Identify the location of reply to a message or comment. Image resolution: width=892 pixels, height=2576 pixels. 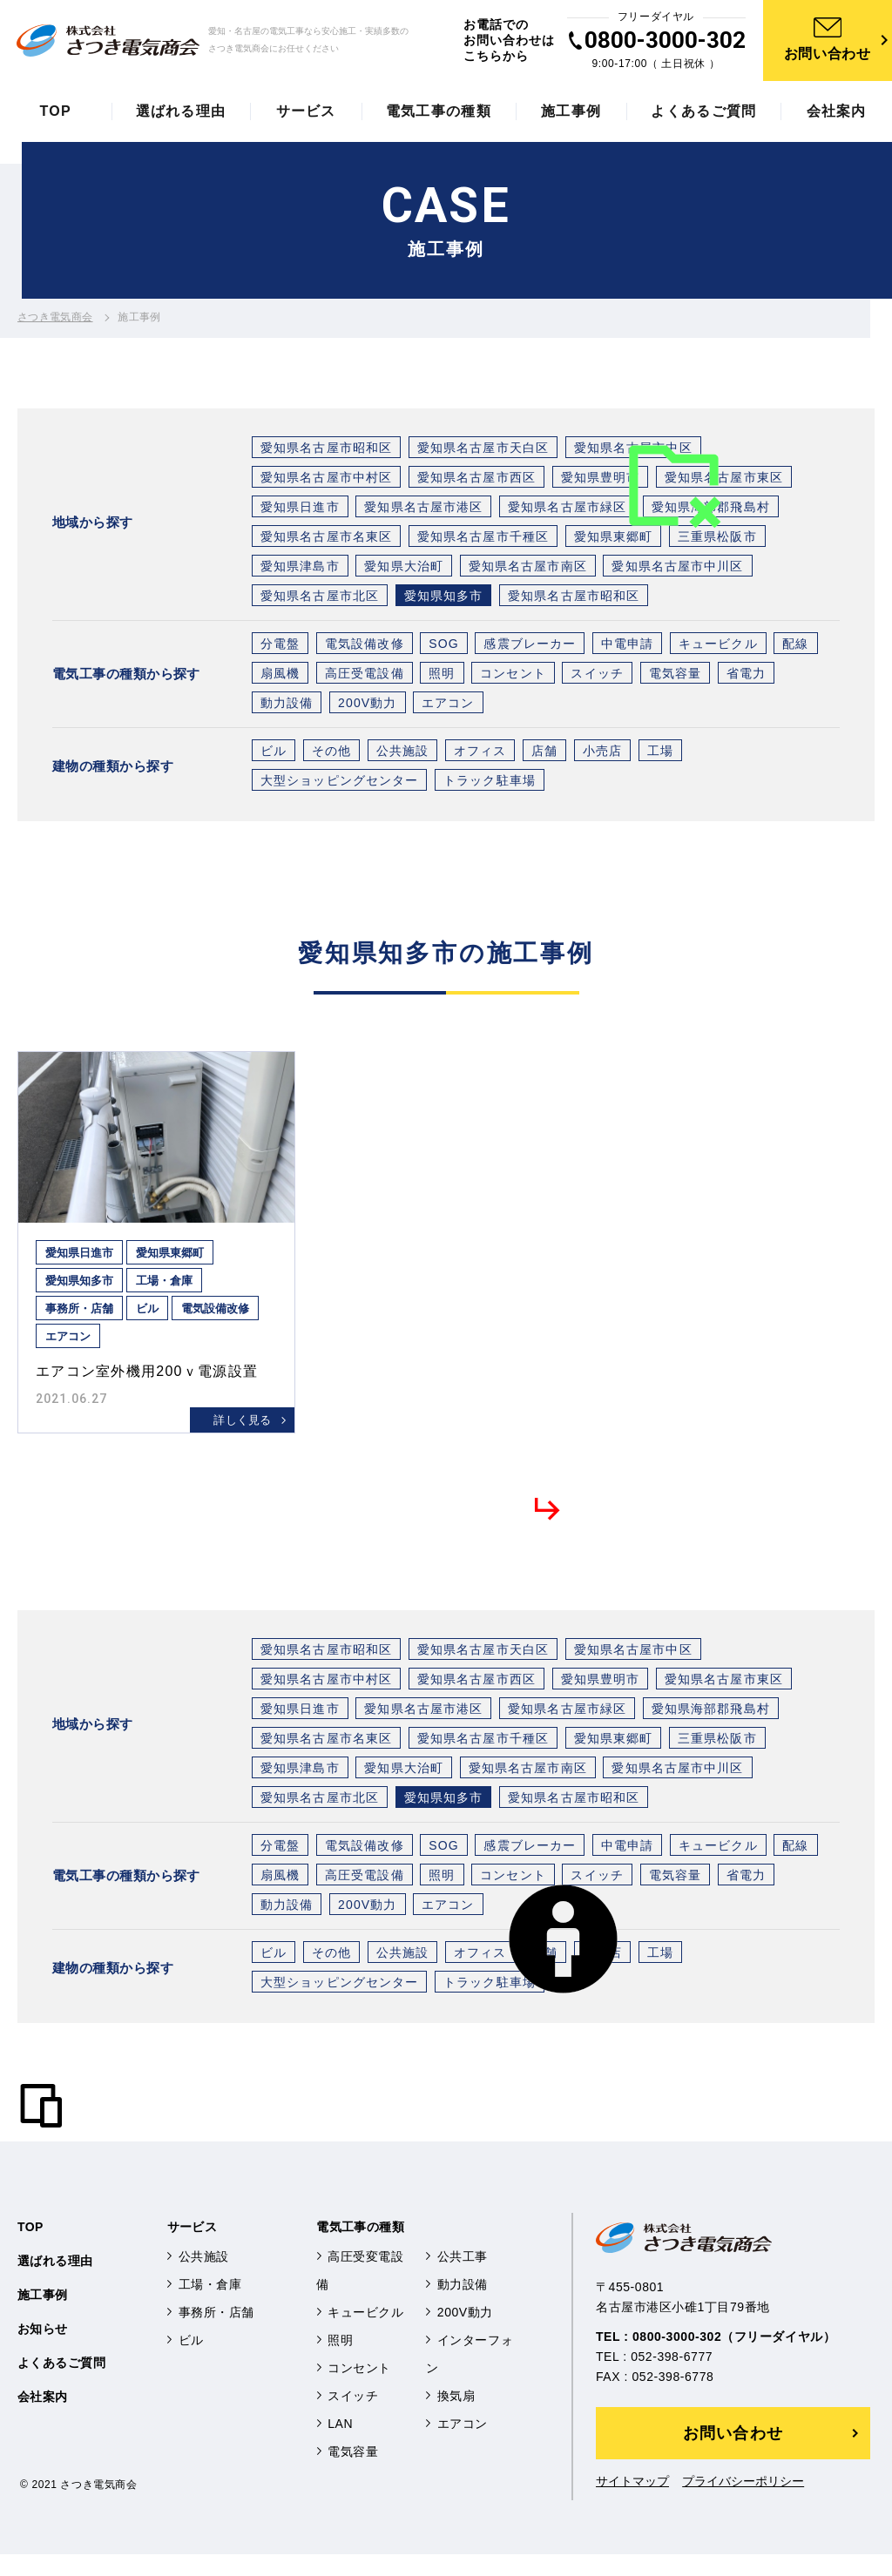
(545, 1508).